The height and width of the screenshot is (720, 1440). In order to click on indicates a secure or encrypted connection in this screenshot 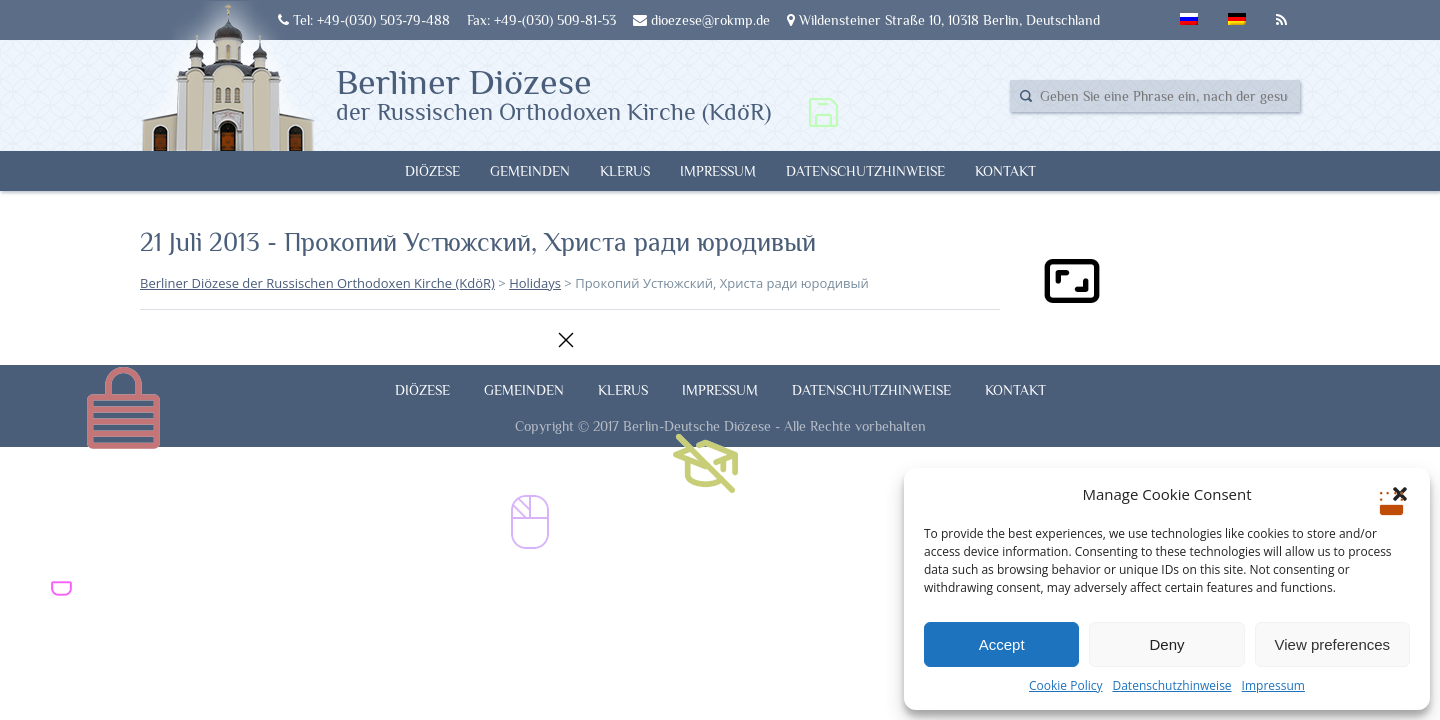, I will do `click(123, 412)`.